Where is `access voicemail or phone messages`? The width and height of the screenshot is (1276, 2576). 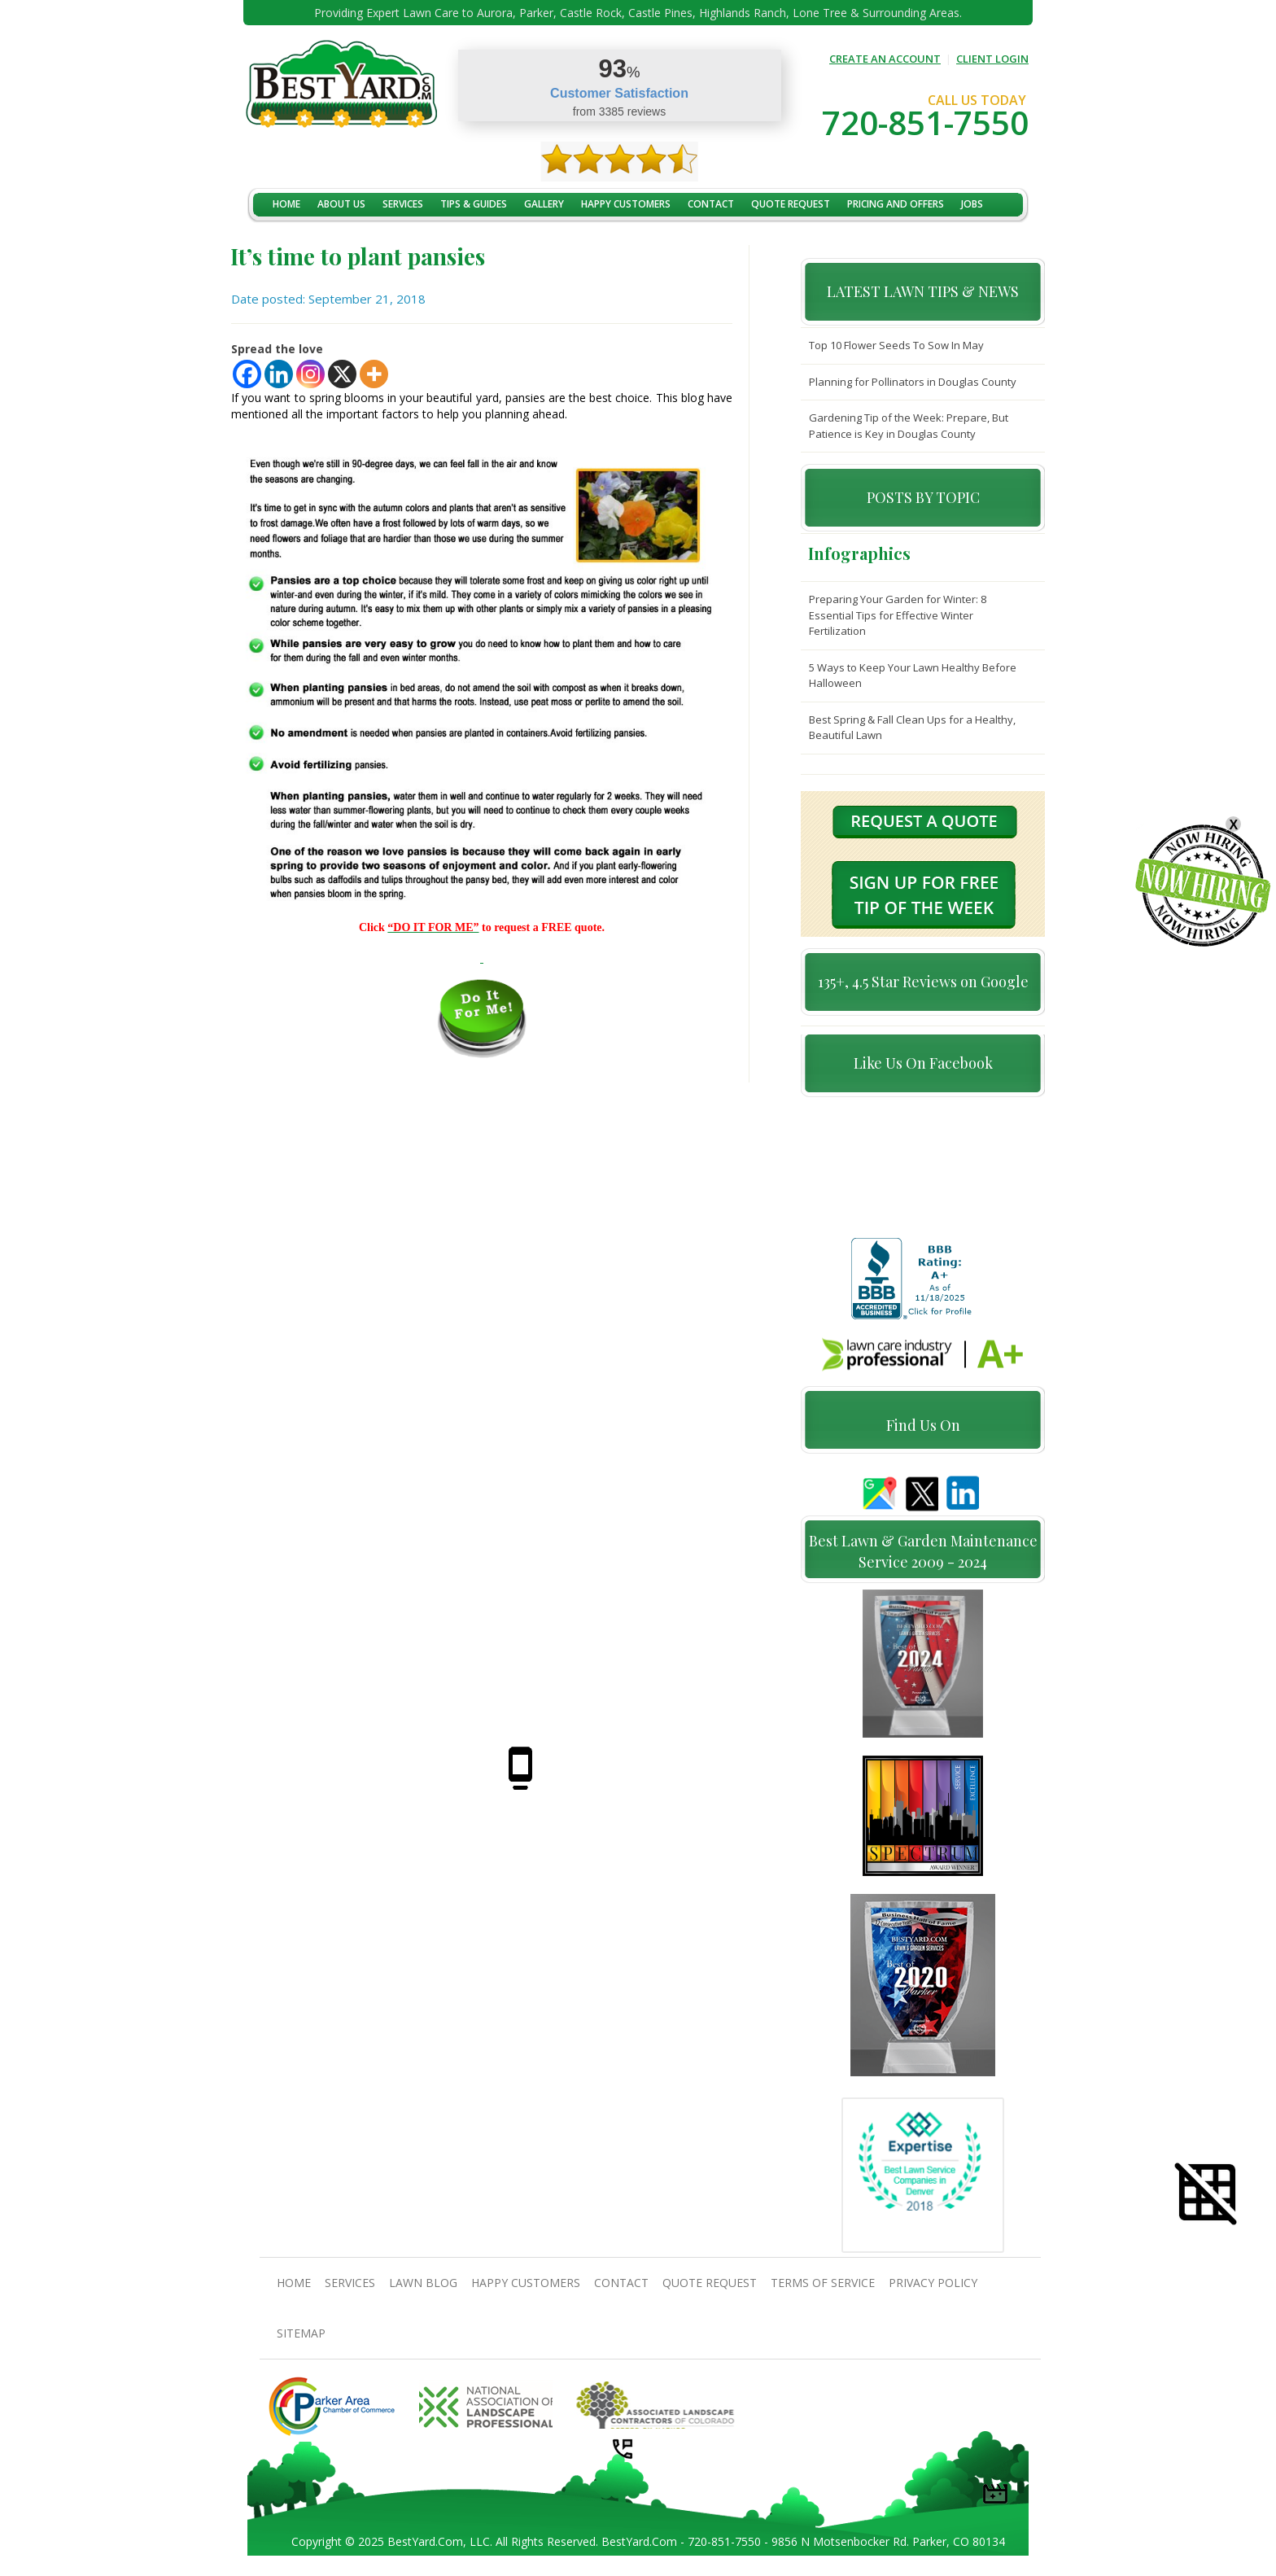 access voicemail or phone messages is located at coordinates (623, 2449).